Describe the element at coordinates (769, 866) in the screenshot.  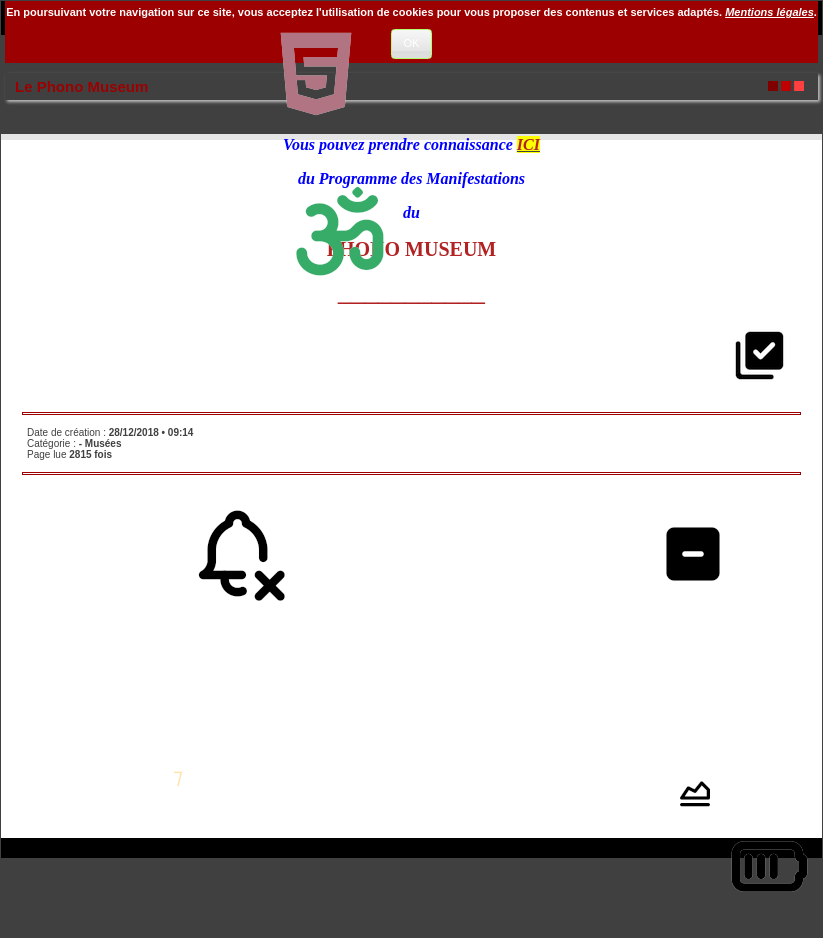
I see `indicates battery at 75% charge` at that location.